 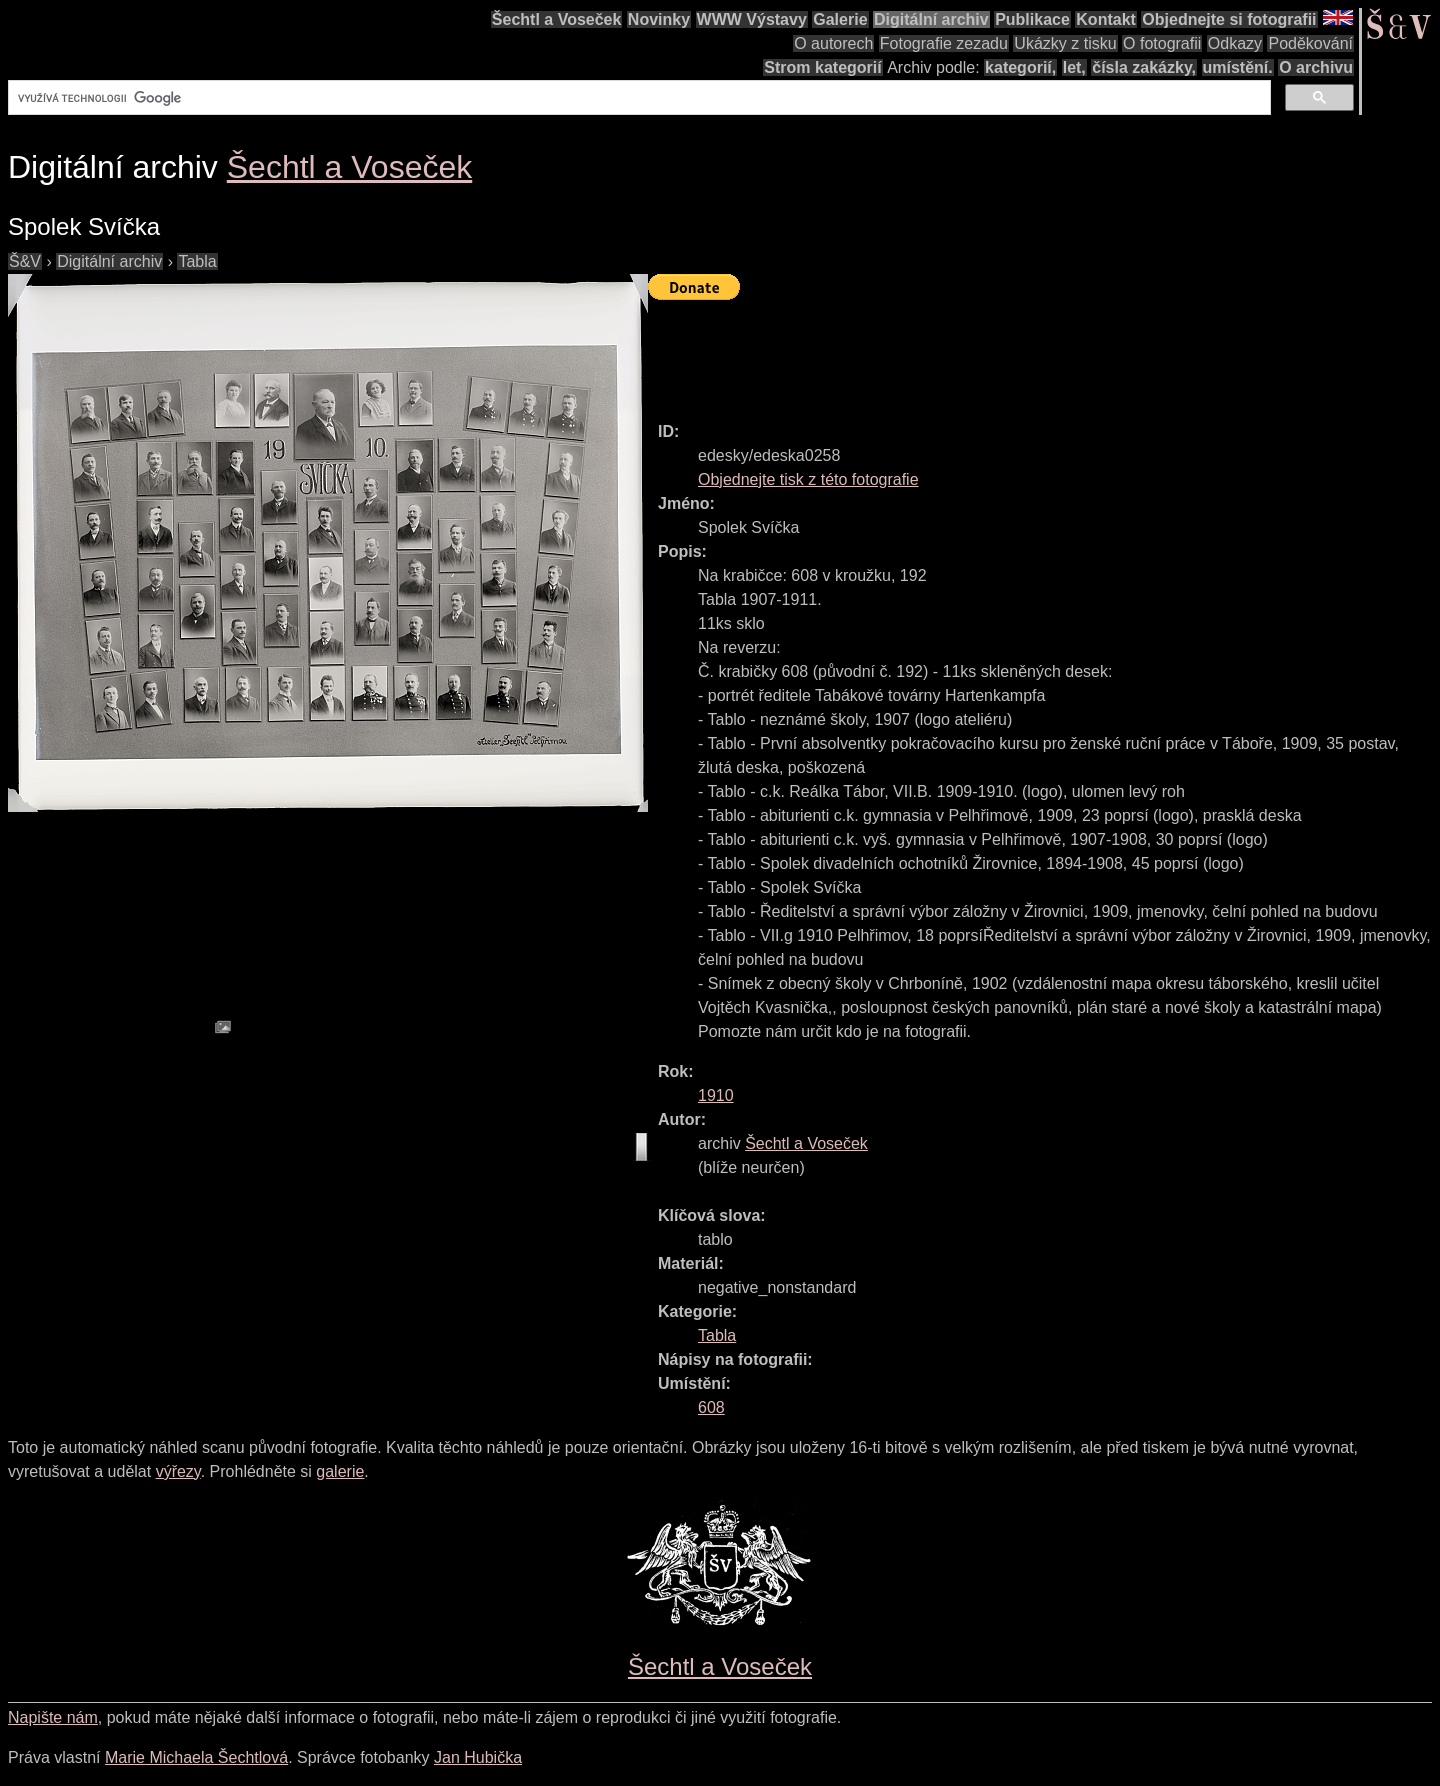 What do you see at coordinates (641, 1147) in the screenshot?
I see `iPod nano device connected` at bounding box center [641, 1147].